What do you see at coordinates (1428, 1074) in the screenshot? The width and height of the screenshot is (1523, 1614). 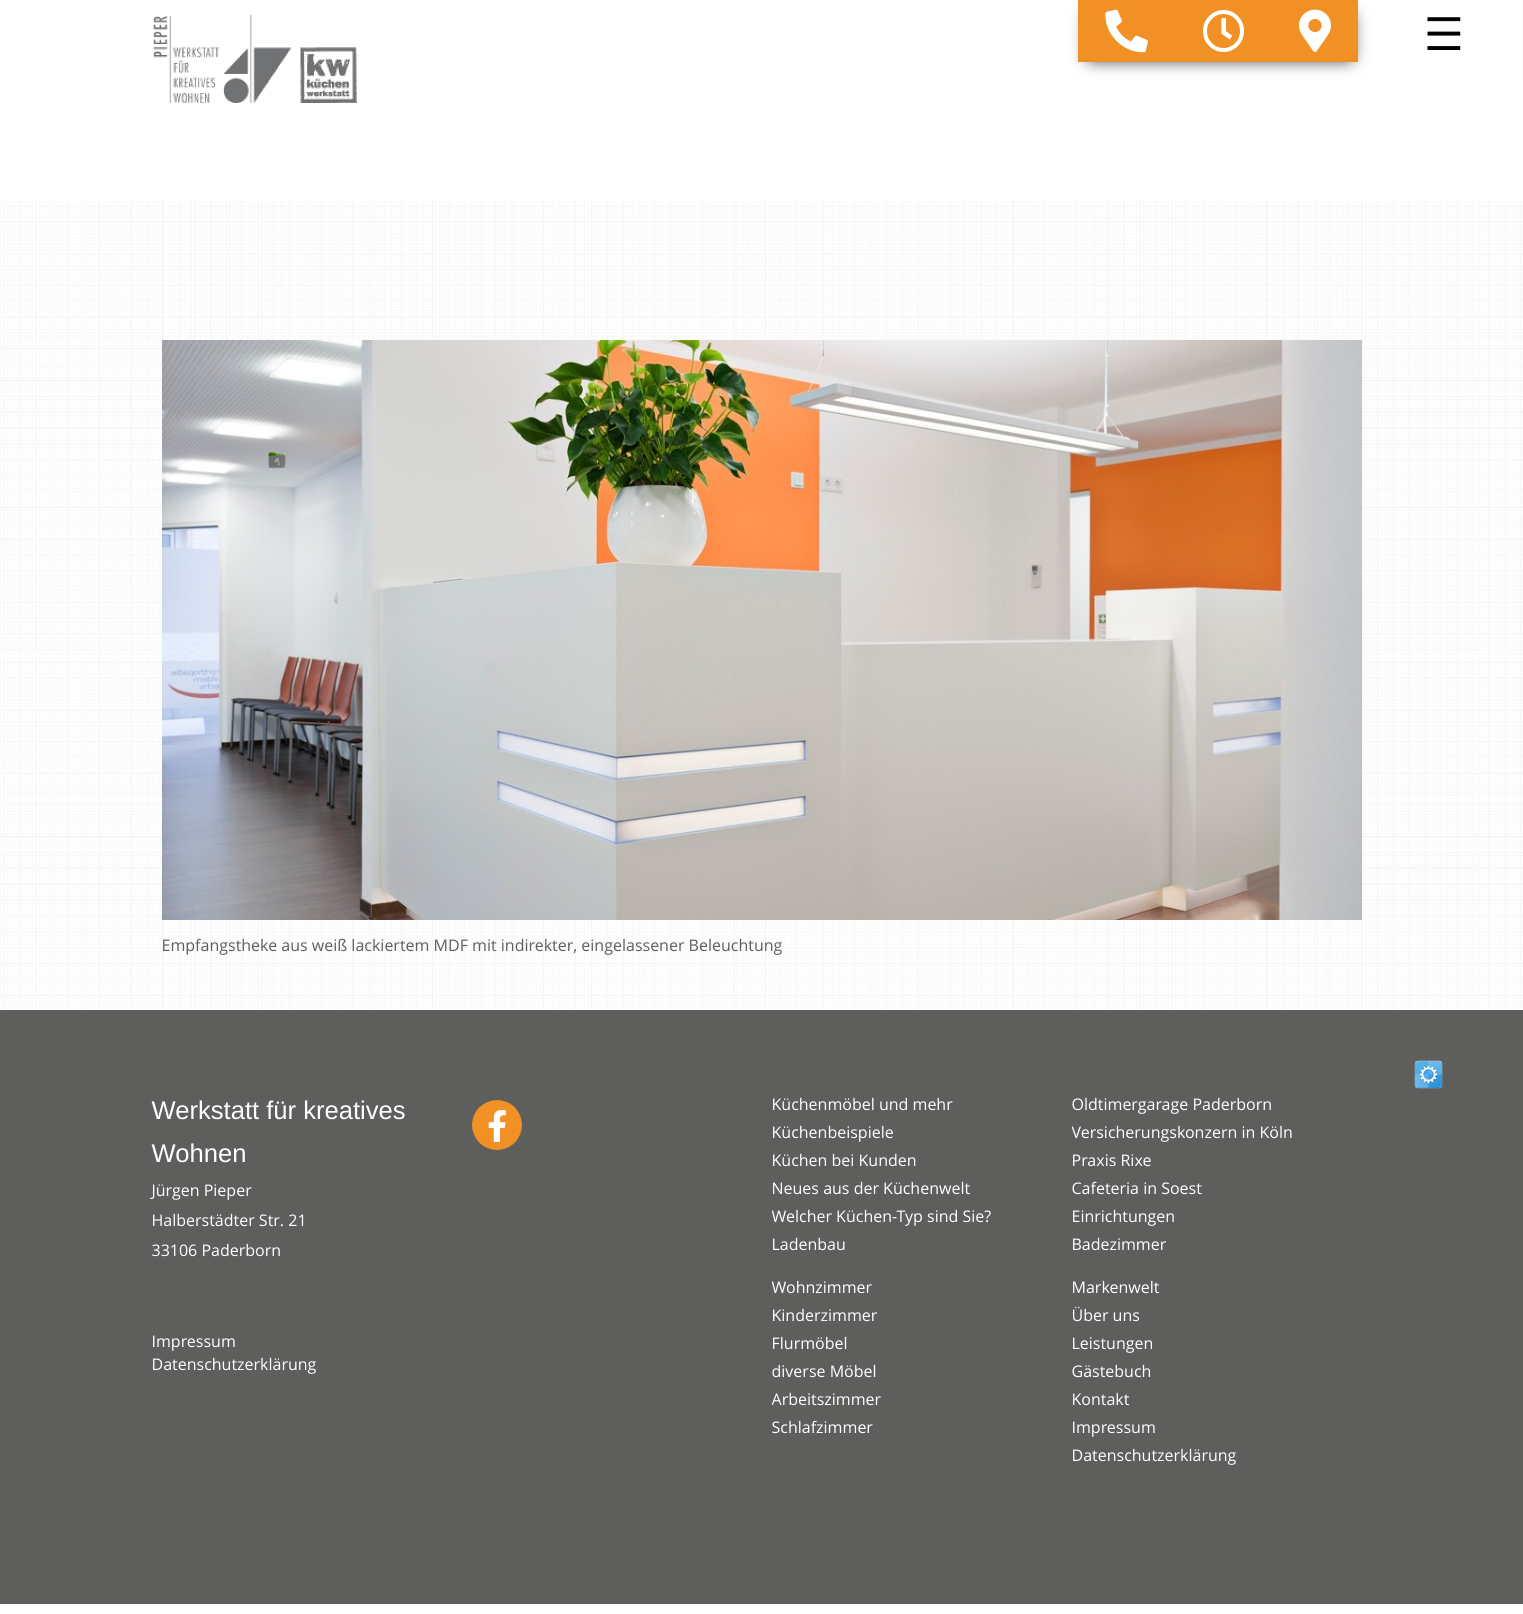 I see `ms-dos or windows executable file` at bounding box center [1428, 1074].